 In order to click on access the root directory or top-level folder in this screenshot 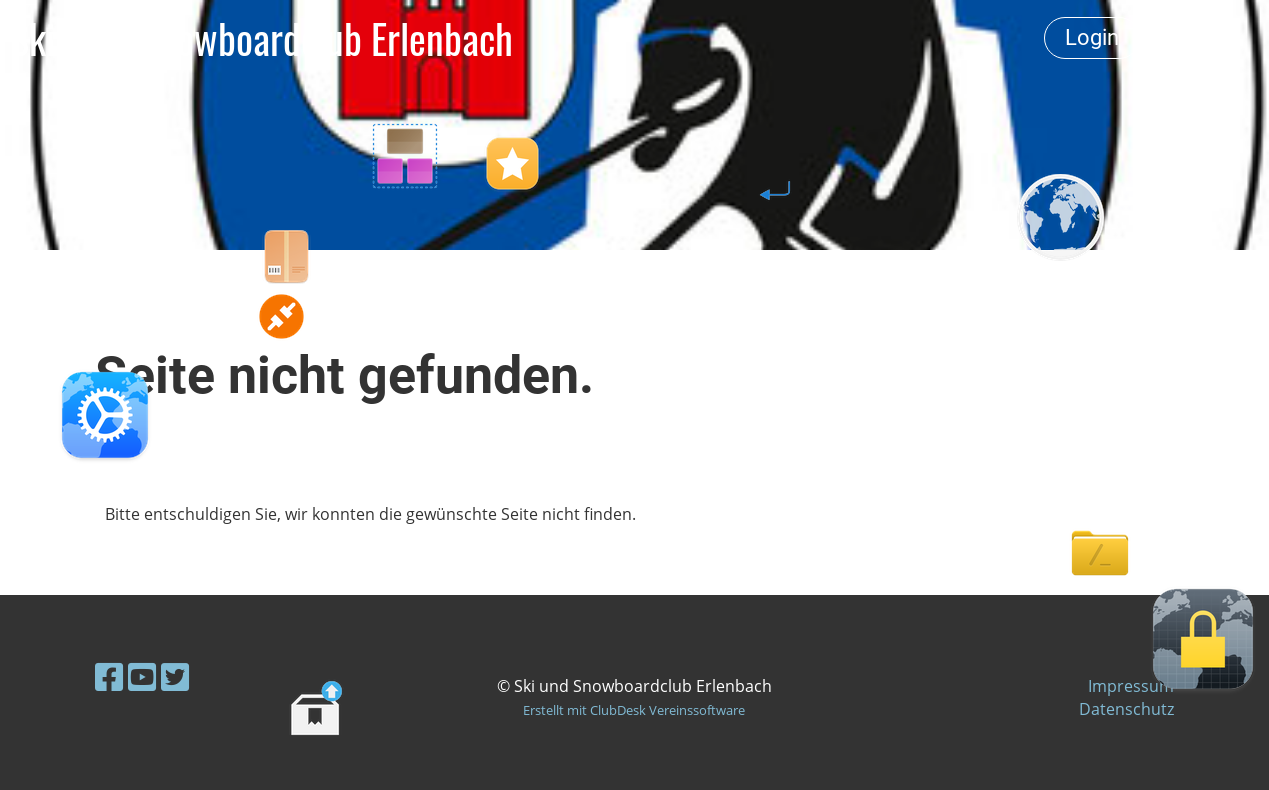, I will do `click(1100, 553)`.